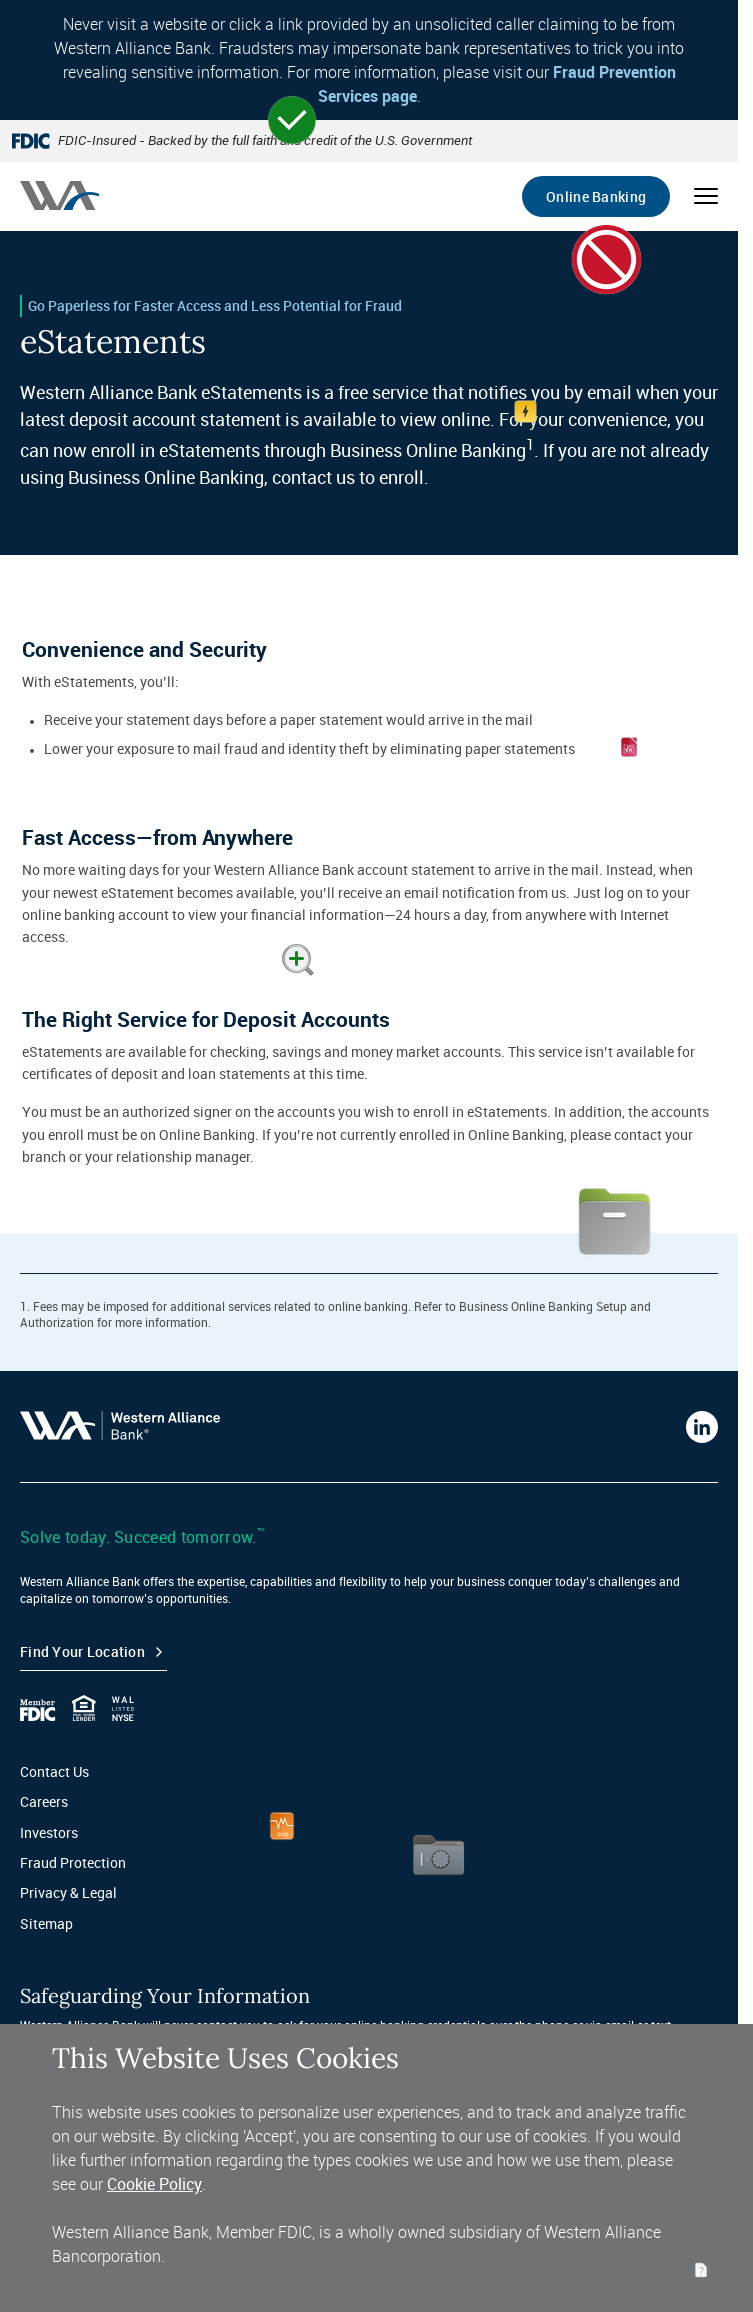 This screenshot has width=753, height=2312. What do you see at coordinates (282, 1826) in the screenshot?
I see `open a VirtualBox appliance file (.ova)` at bounding box center [282, 1826].